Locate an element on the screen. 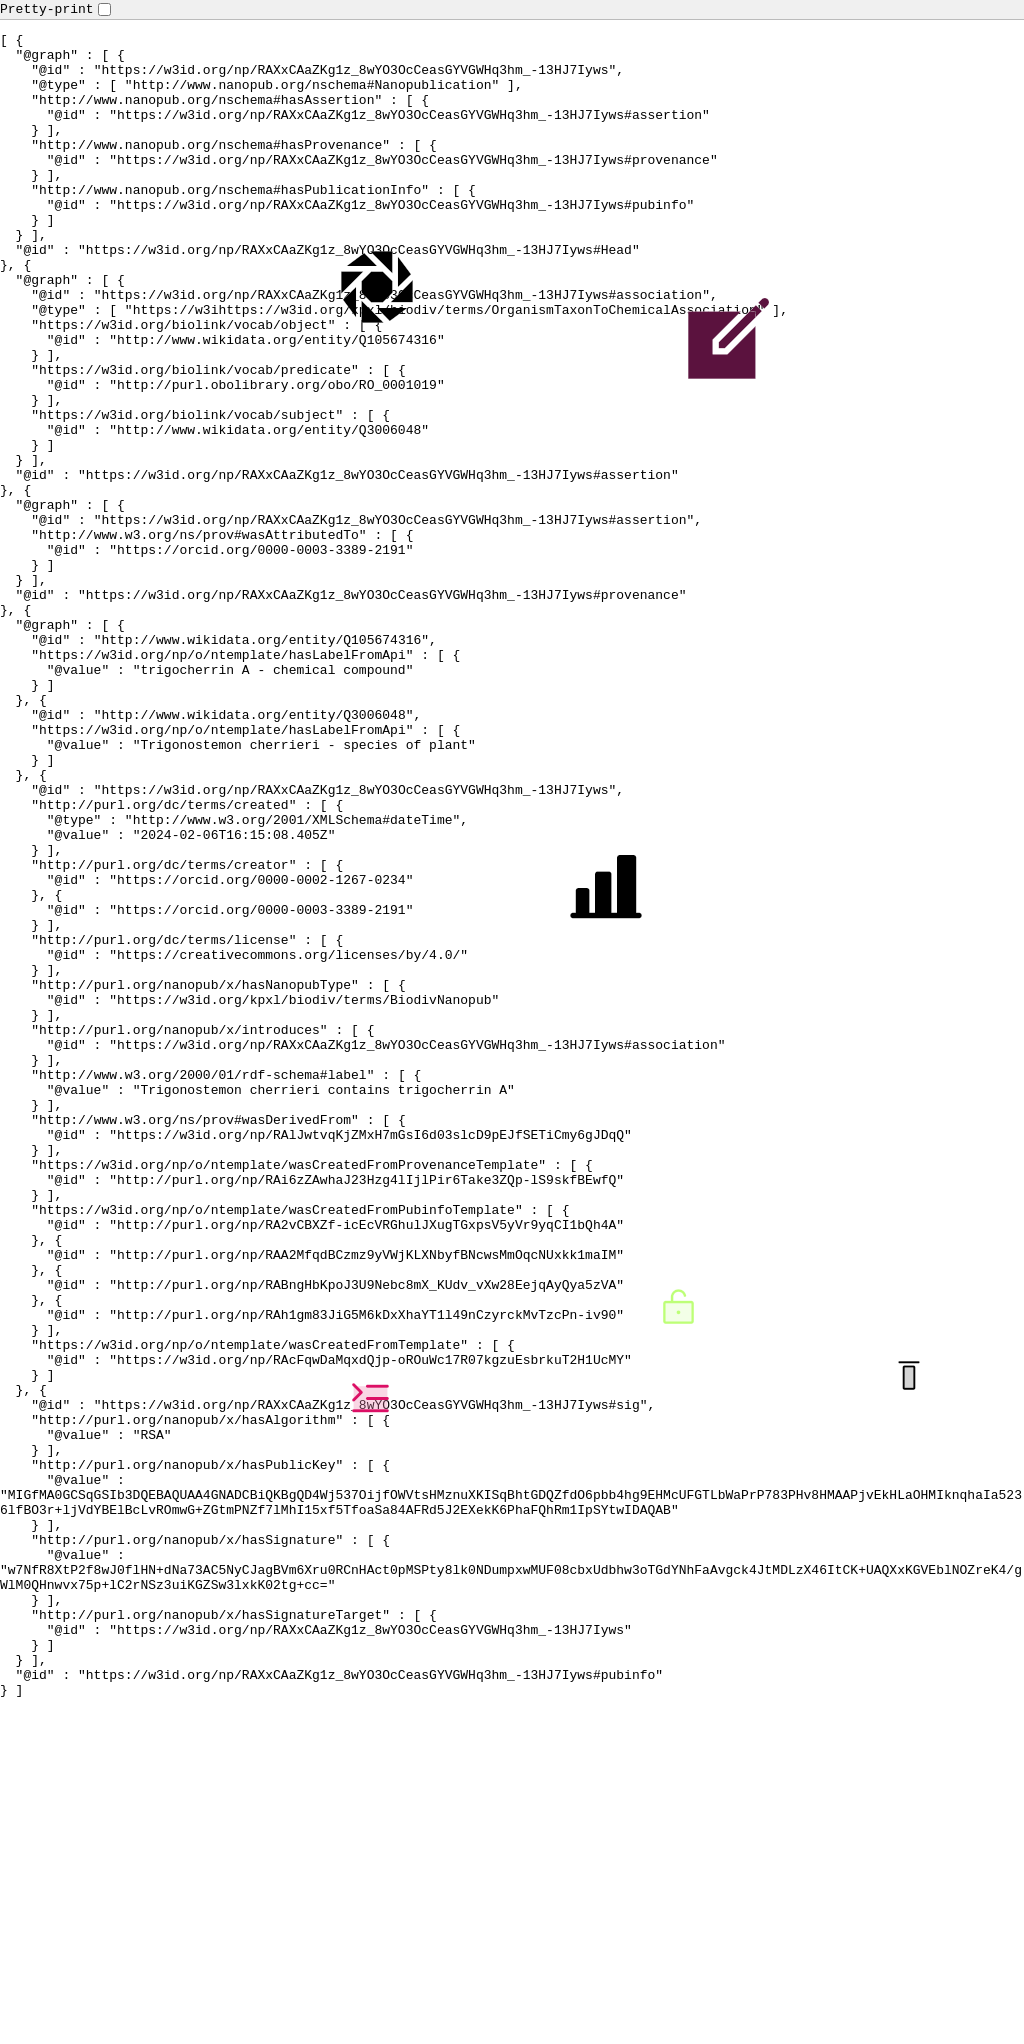  unlock a protected item or feature is located at coordinates (678, 1308).